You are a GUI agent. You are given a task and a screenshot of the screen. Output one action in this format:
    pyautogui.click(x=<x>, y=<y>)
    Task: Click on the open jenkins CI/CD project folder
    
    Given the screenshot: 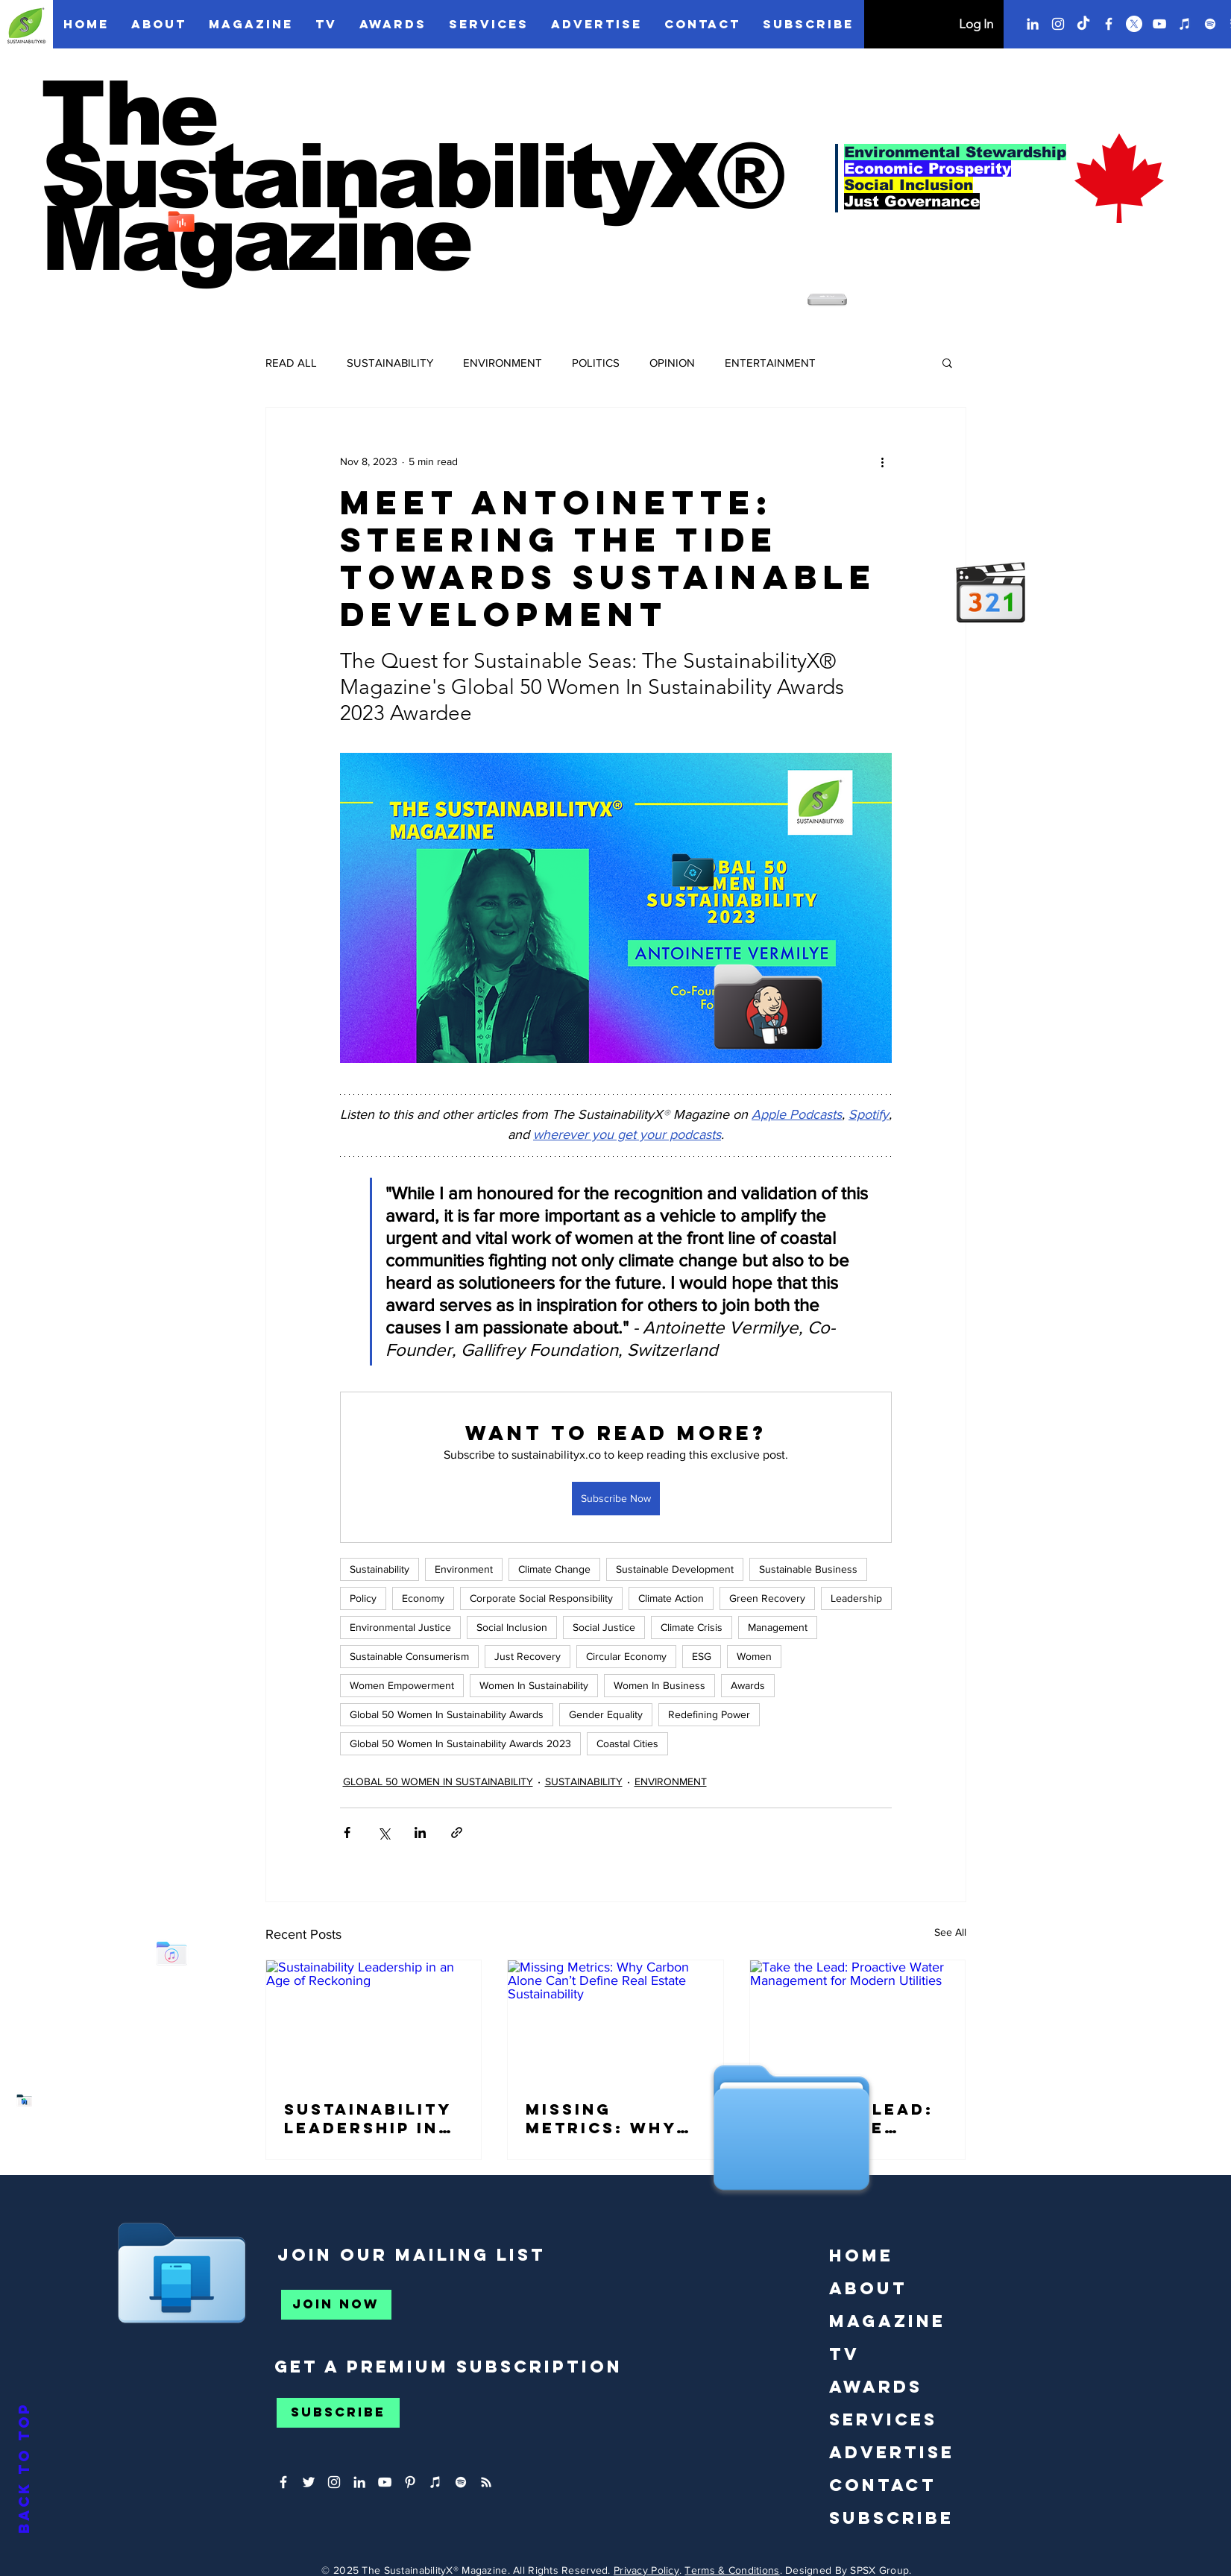 What is the action you would take?
    pyautogui.click(x=767, y=1009)
    